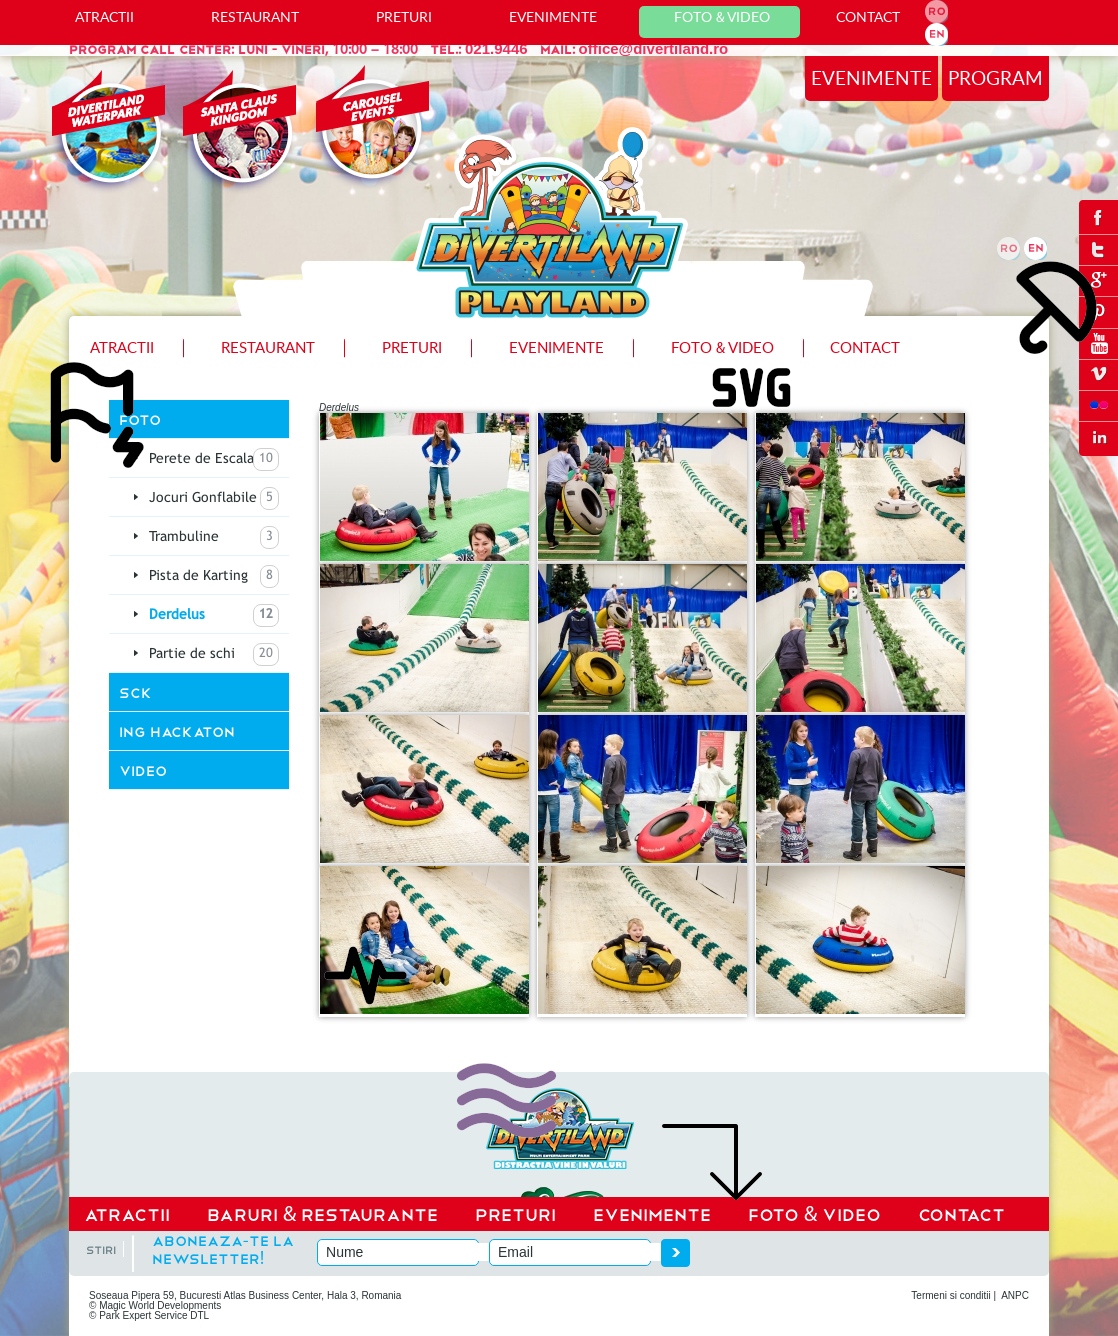 The height and width of the screenshot is (1336, 1118). What do you see at coordinates (712, 1158) in the screenshot?
I see `move content right then down` at bounding box center [712, 1158].